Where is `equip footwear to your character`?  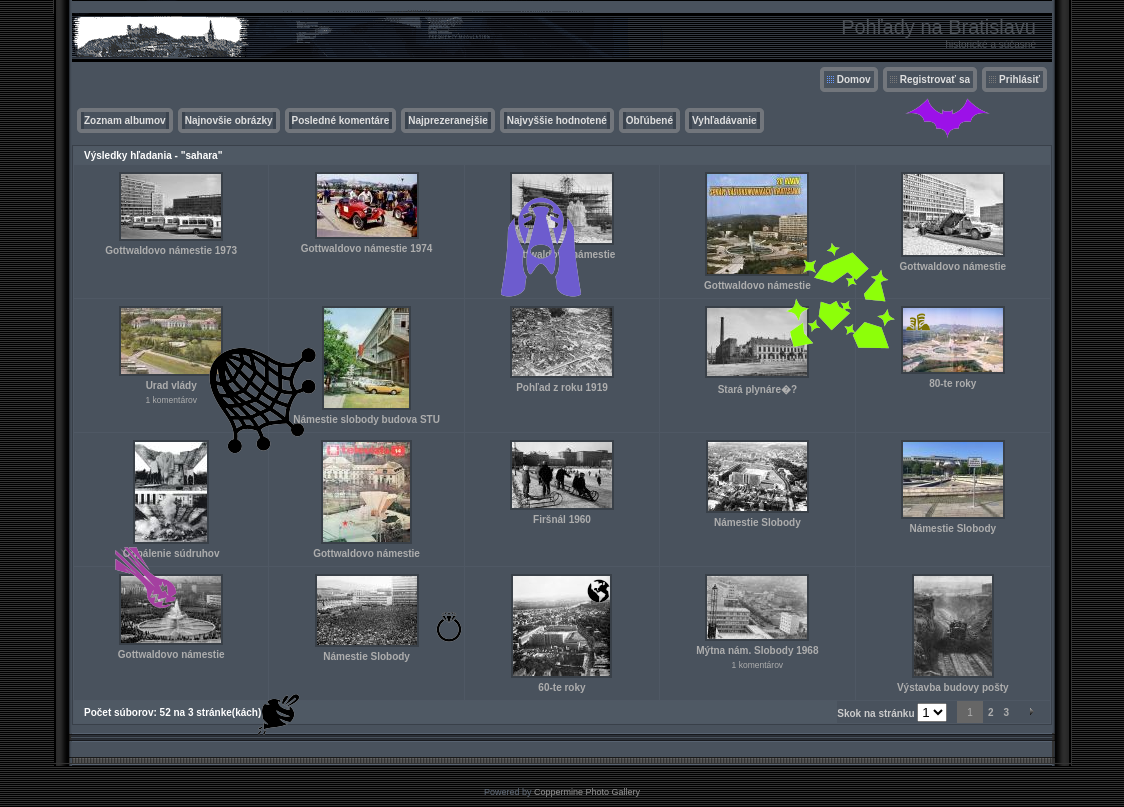
equip footwear to your character is located at coordinates (918, 322).